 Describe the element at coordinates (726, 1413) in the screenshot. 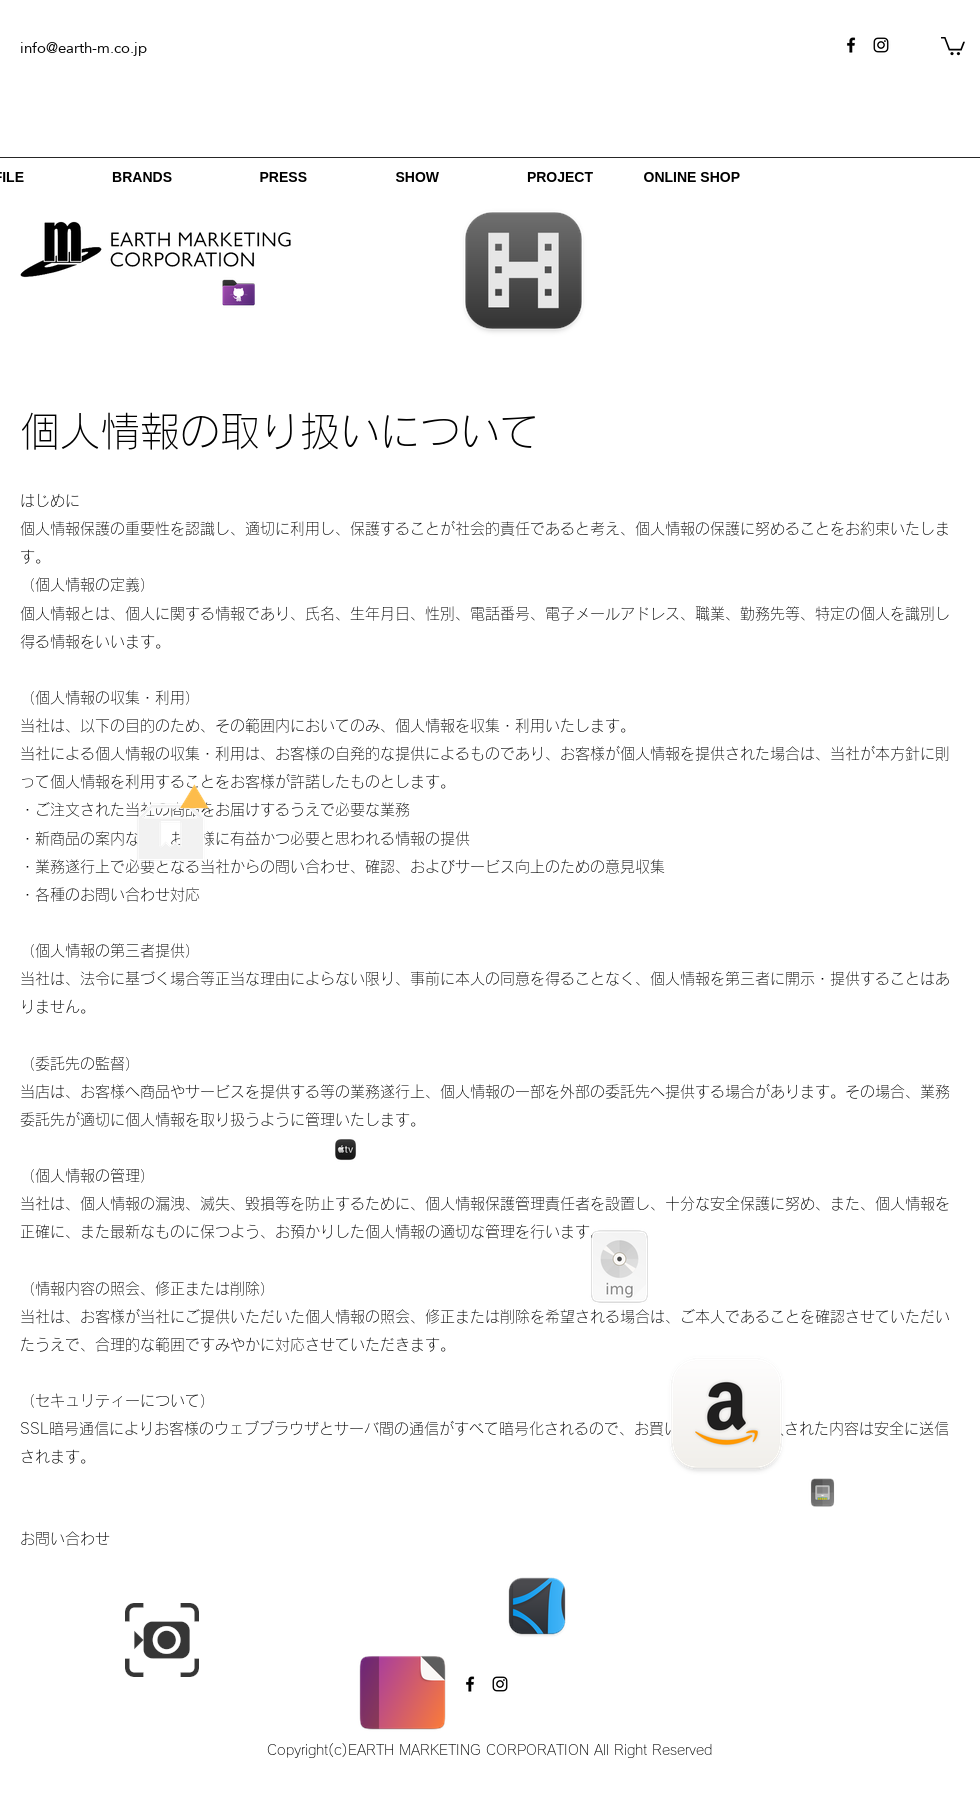

I see `open the Amazon shopping app` at that location.